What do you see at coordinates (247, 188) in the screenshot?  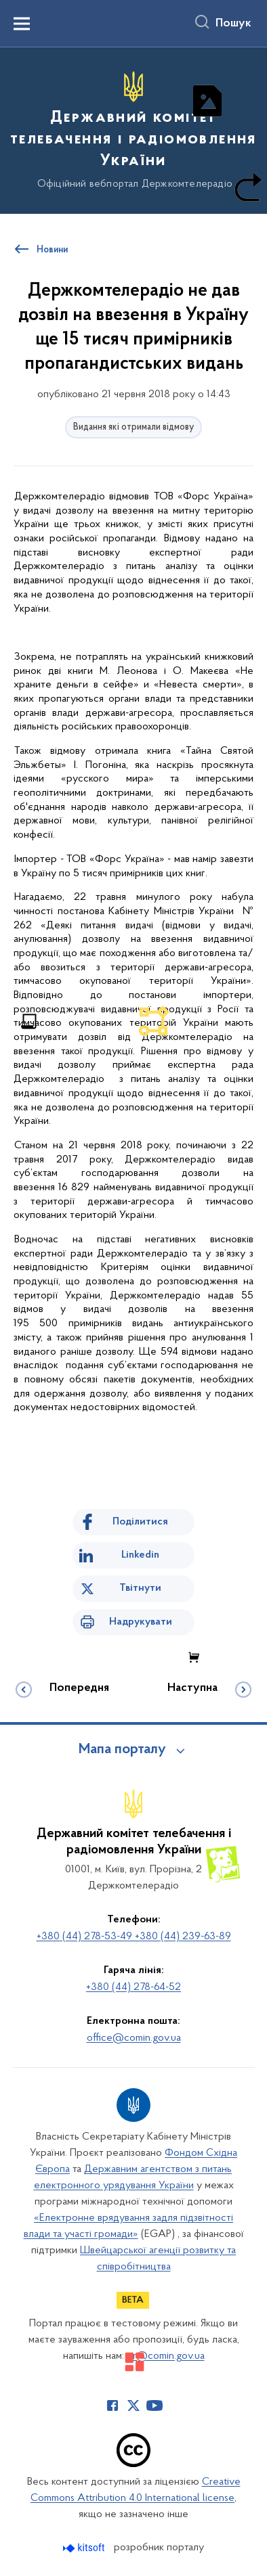 I see `redo the last action` at bounding box center [247, 188].